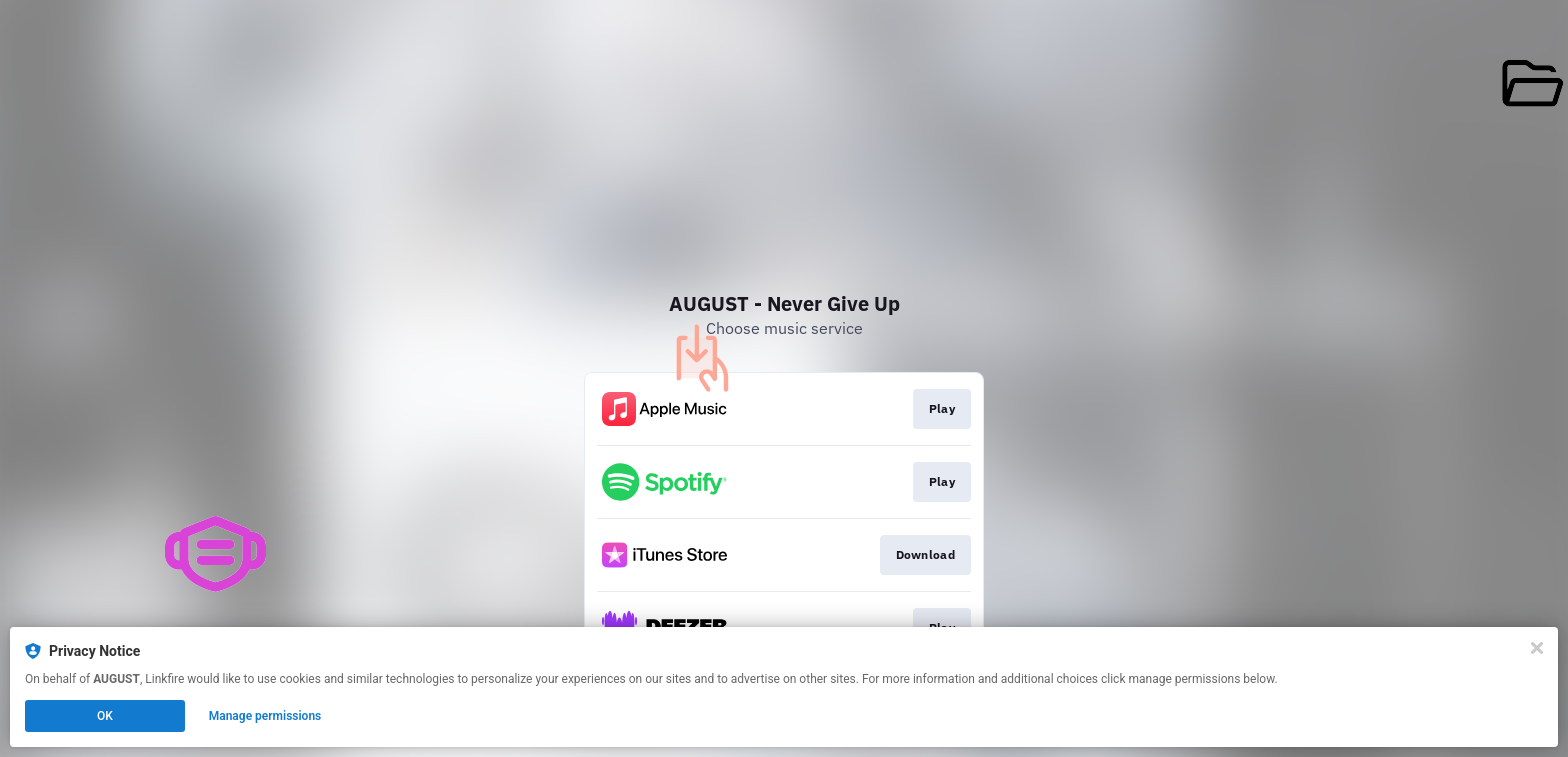 The width and height of the screenshot is (1568, 757). I want to click on indicates mask required or health safety guidelines, so click(215, 555).